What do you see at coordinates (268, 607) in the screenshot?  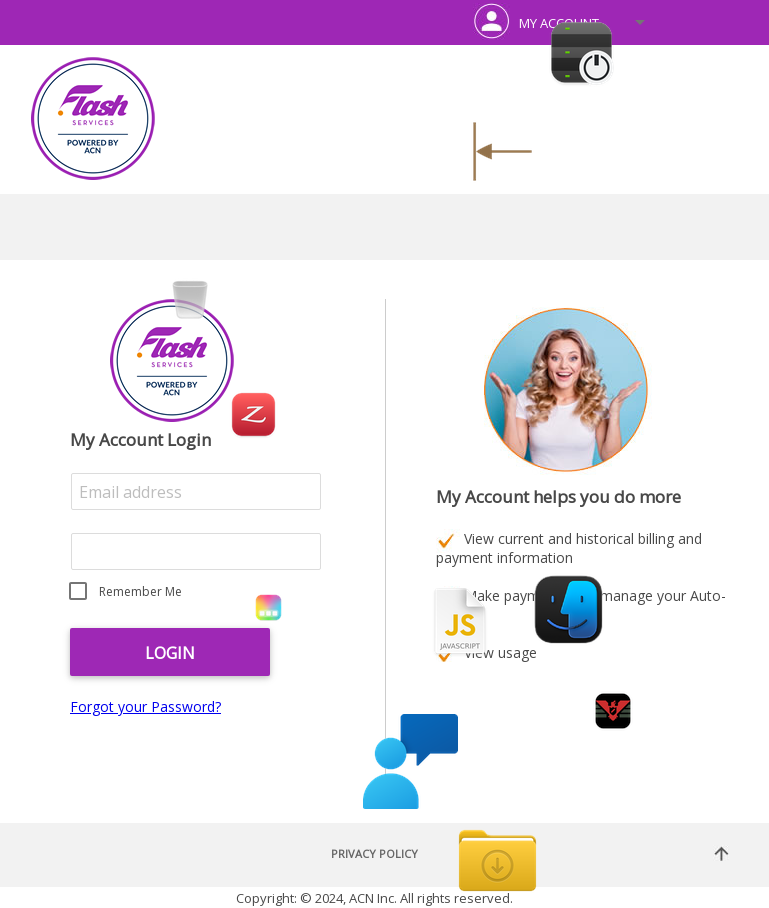 I see `adjust display color and calibration settings` at bounding box center [268, 607].